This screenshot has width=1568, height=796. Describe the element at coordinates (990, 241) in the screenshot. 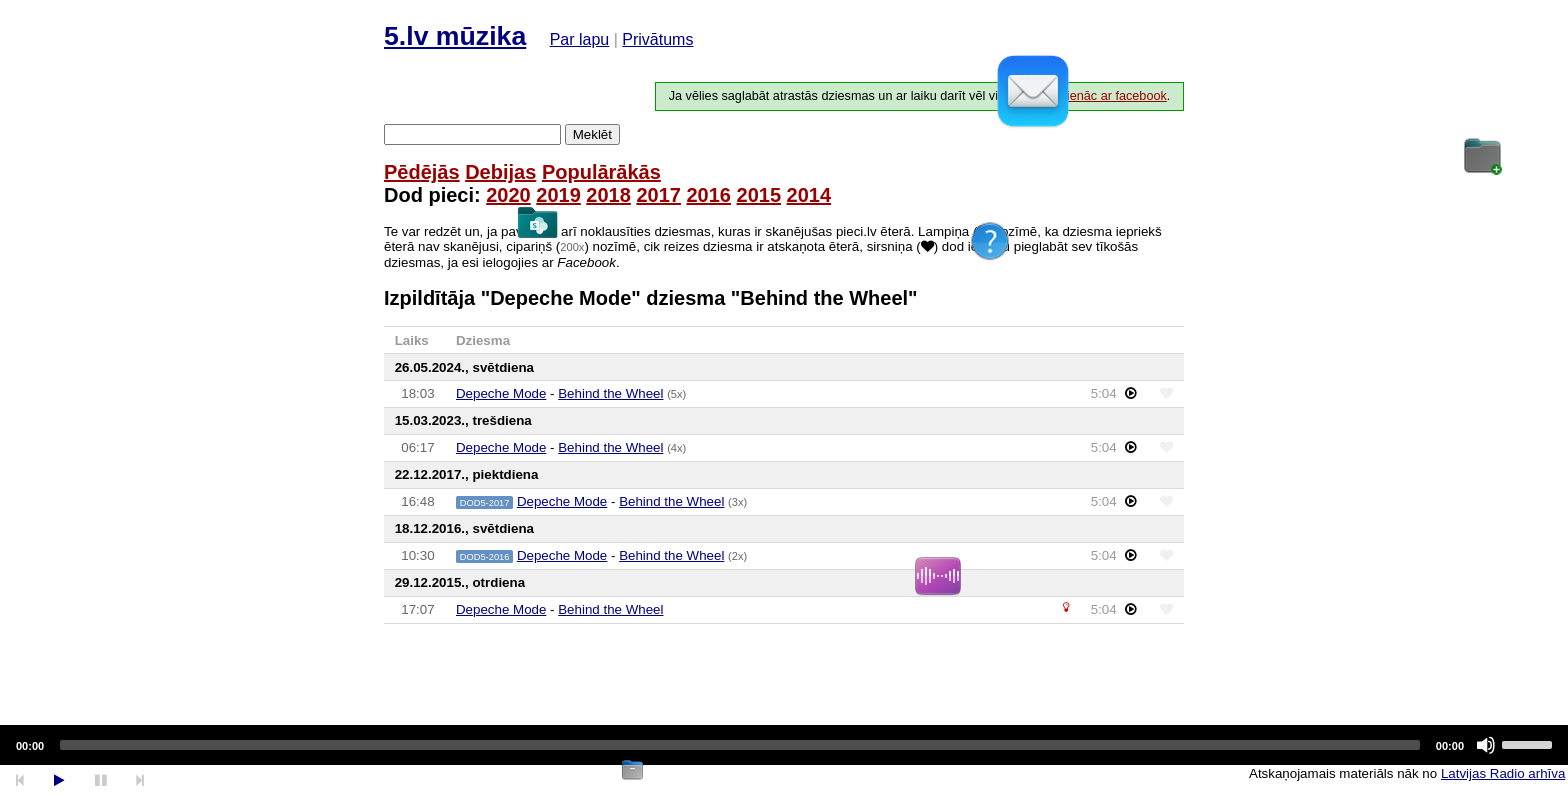

I see `open the help center` at that location.